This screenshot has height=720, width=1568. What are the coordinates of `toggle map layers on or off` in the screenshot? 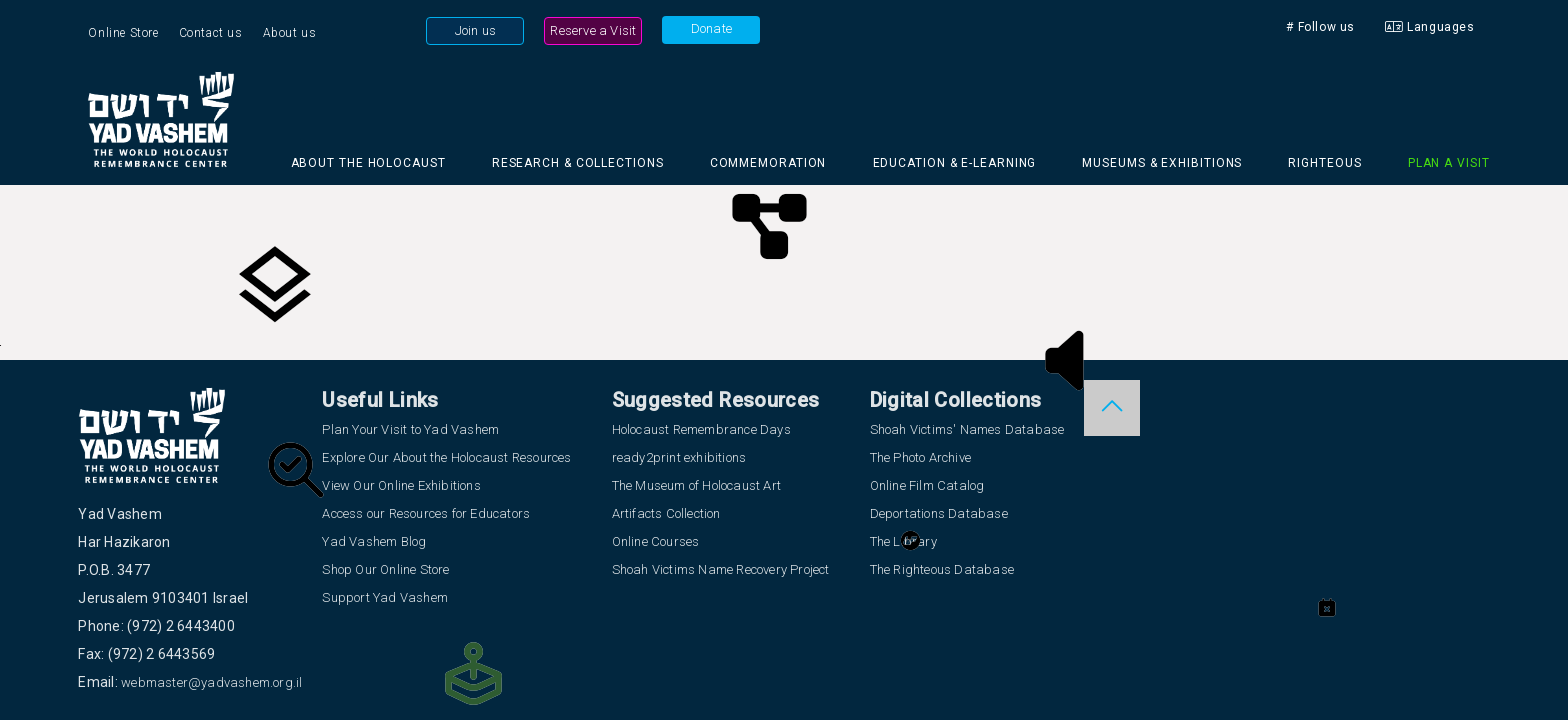 It's located at (275, 286).